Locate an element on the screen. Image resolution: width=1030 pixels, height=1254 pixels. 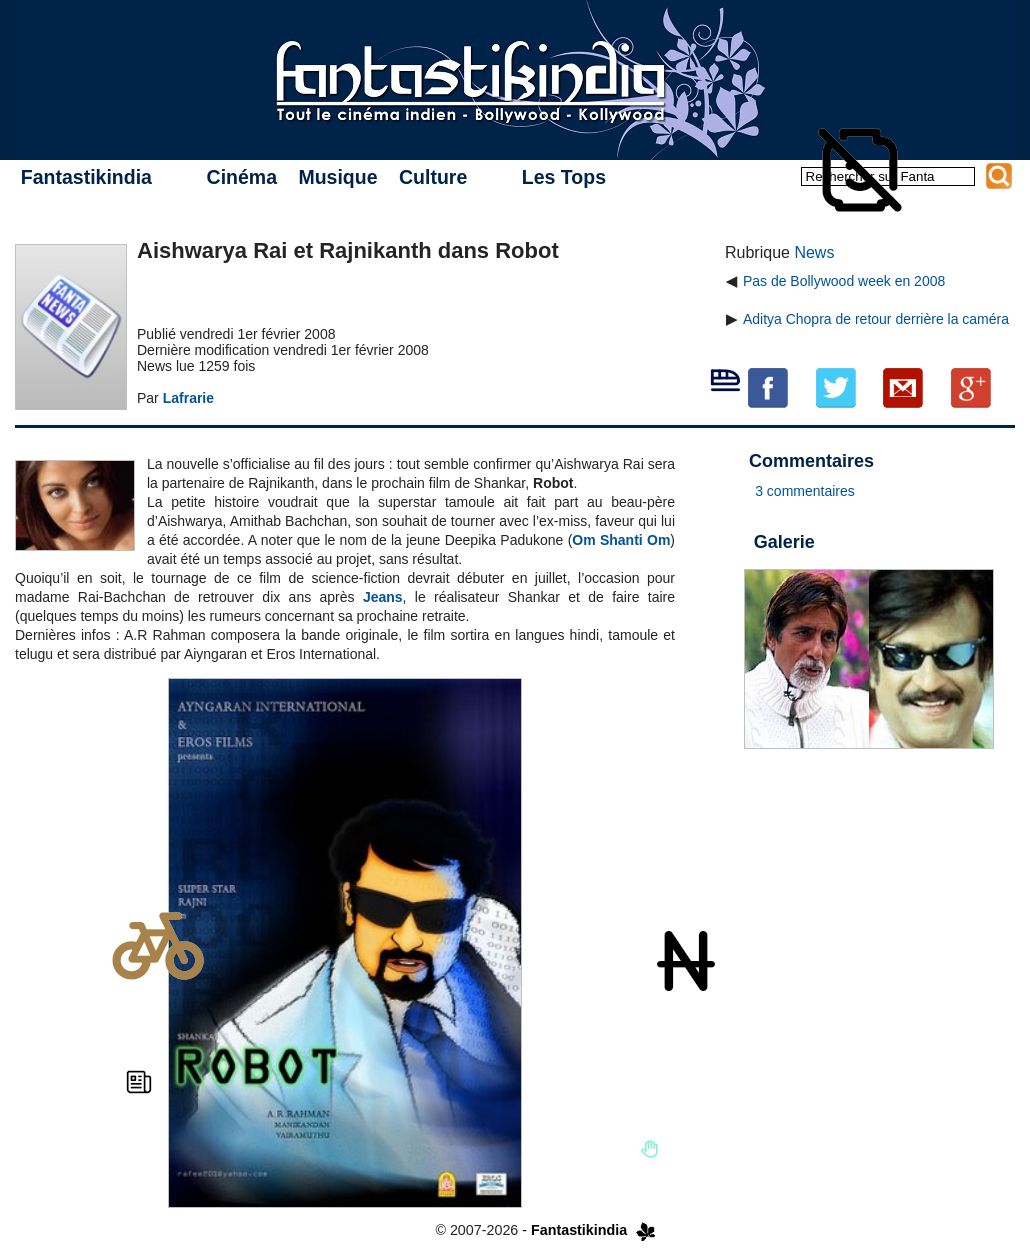
indicates Nigerian naira currency is located at coordinates (686, 961).